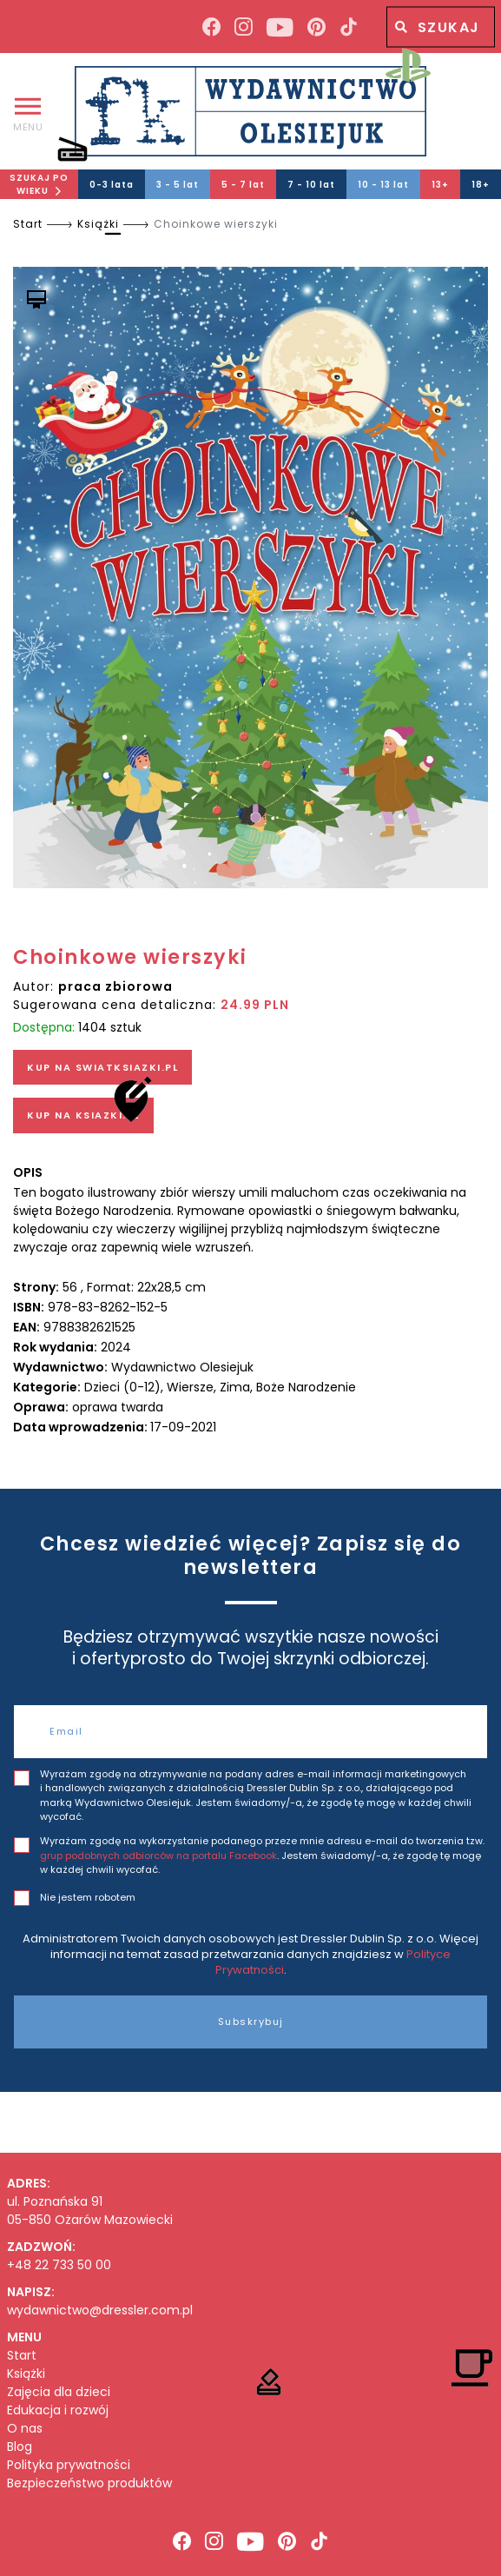 This screenshot has width=501, height=2576. What do you see at coordinates (131, 1101) in the screenshot?
I see `edit a saved location` at bounding box center [131, 1101].